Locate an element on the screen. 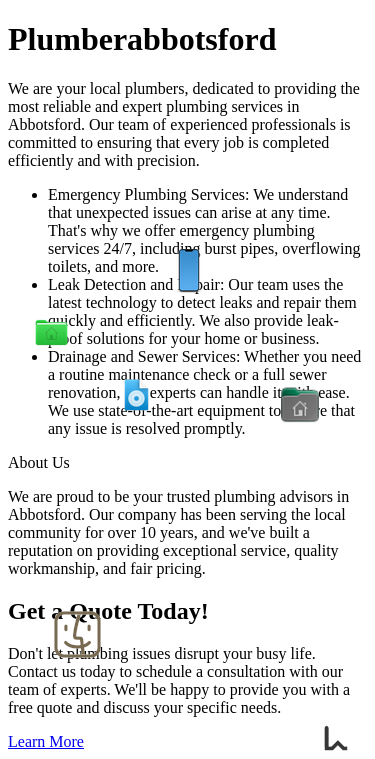  iPhone 13 Pro device icon is located at coordinates (189, 271).